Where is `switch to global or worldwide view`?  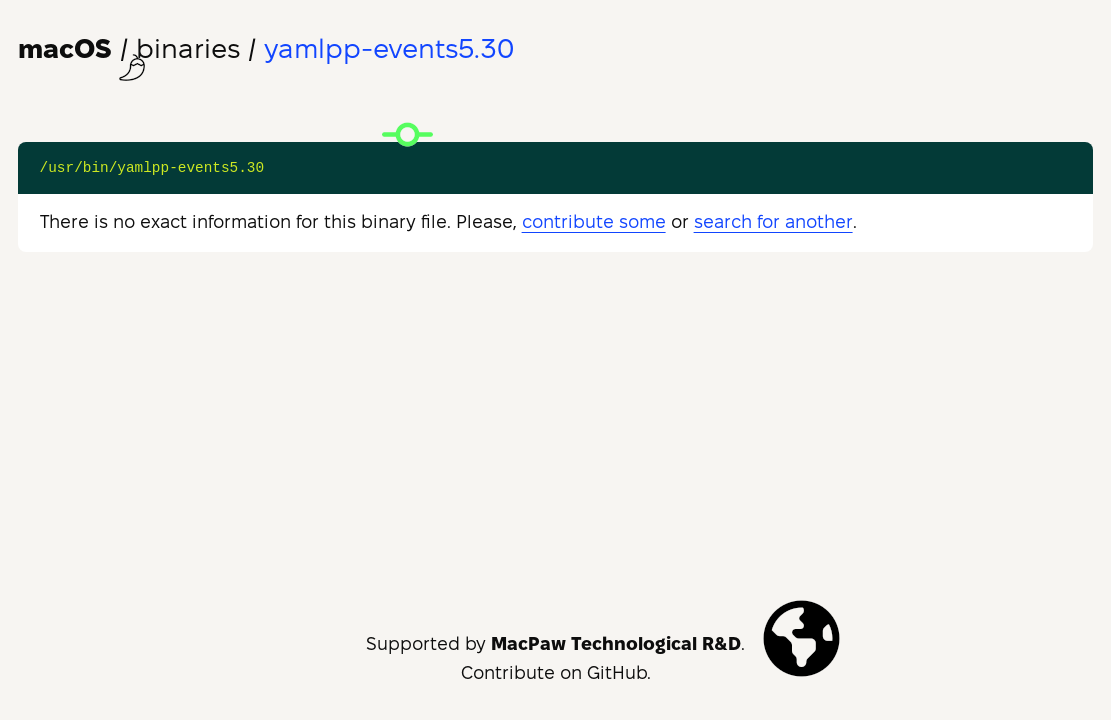
switch to global or worldwide view is located at coordinates (801, 638).